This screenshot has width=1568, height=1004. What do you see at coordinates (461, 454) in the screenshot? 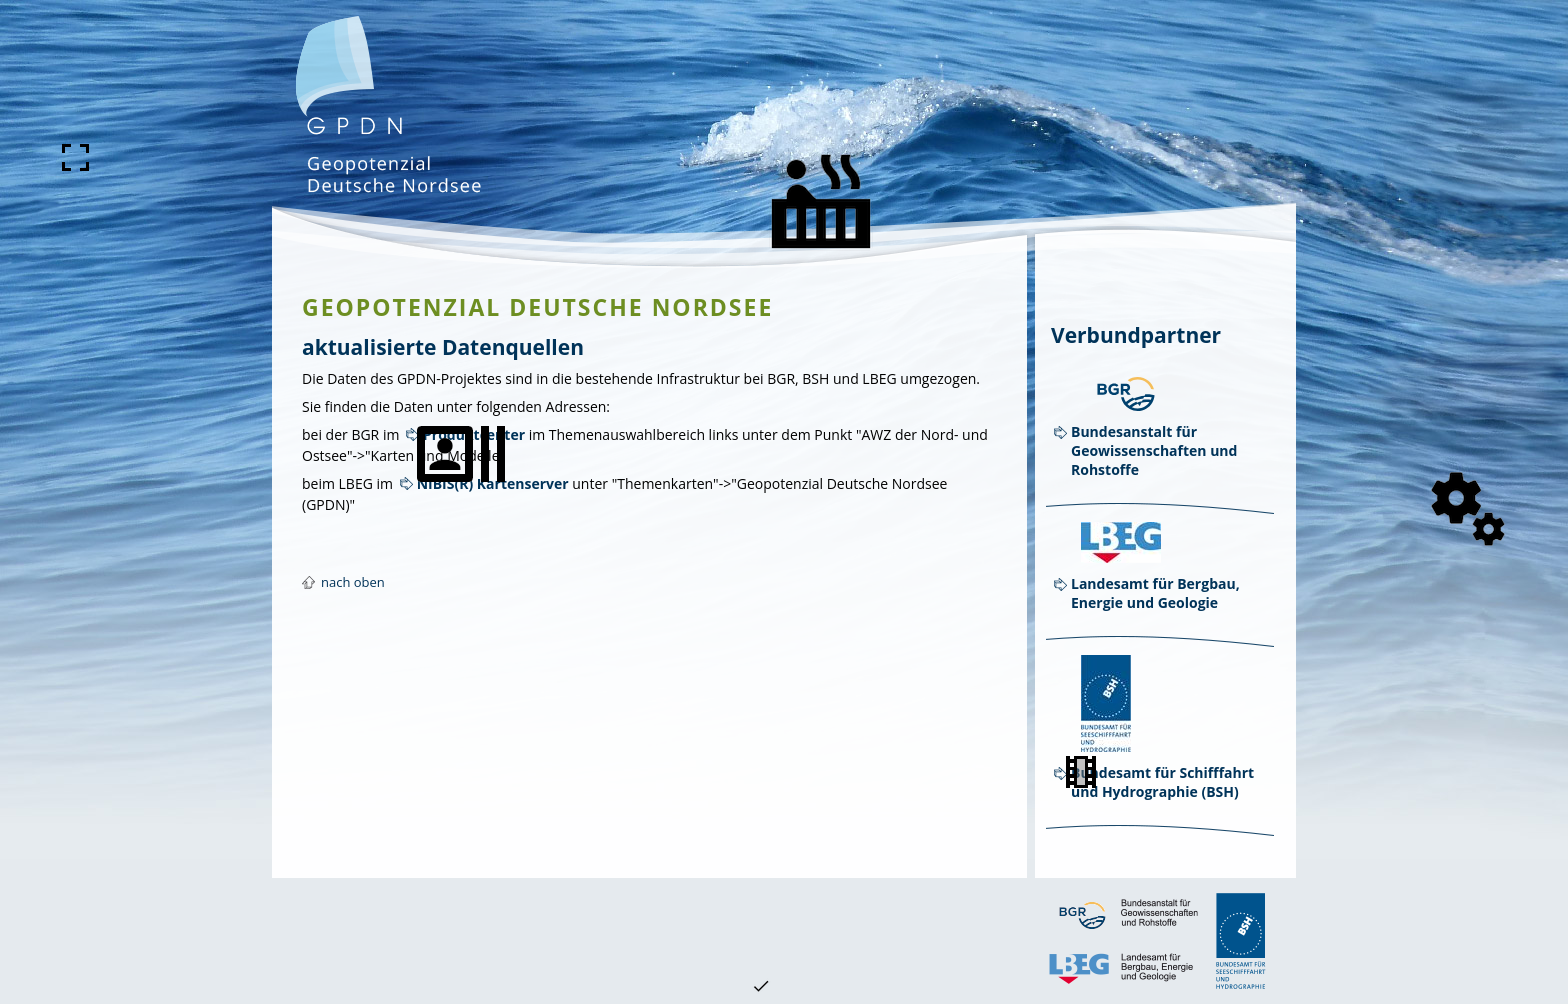
I see `view recently contacted people` at bounding box center [461, 454].